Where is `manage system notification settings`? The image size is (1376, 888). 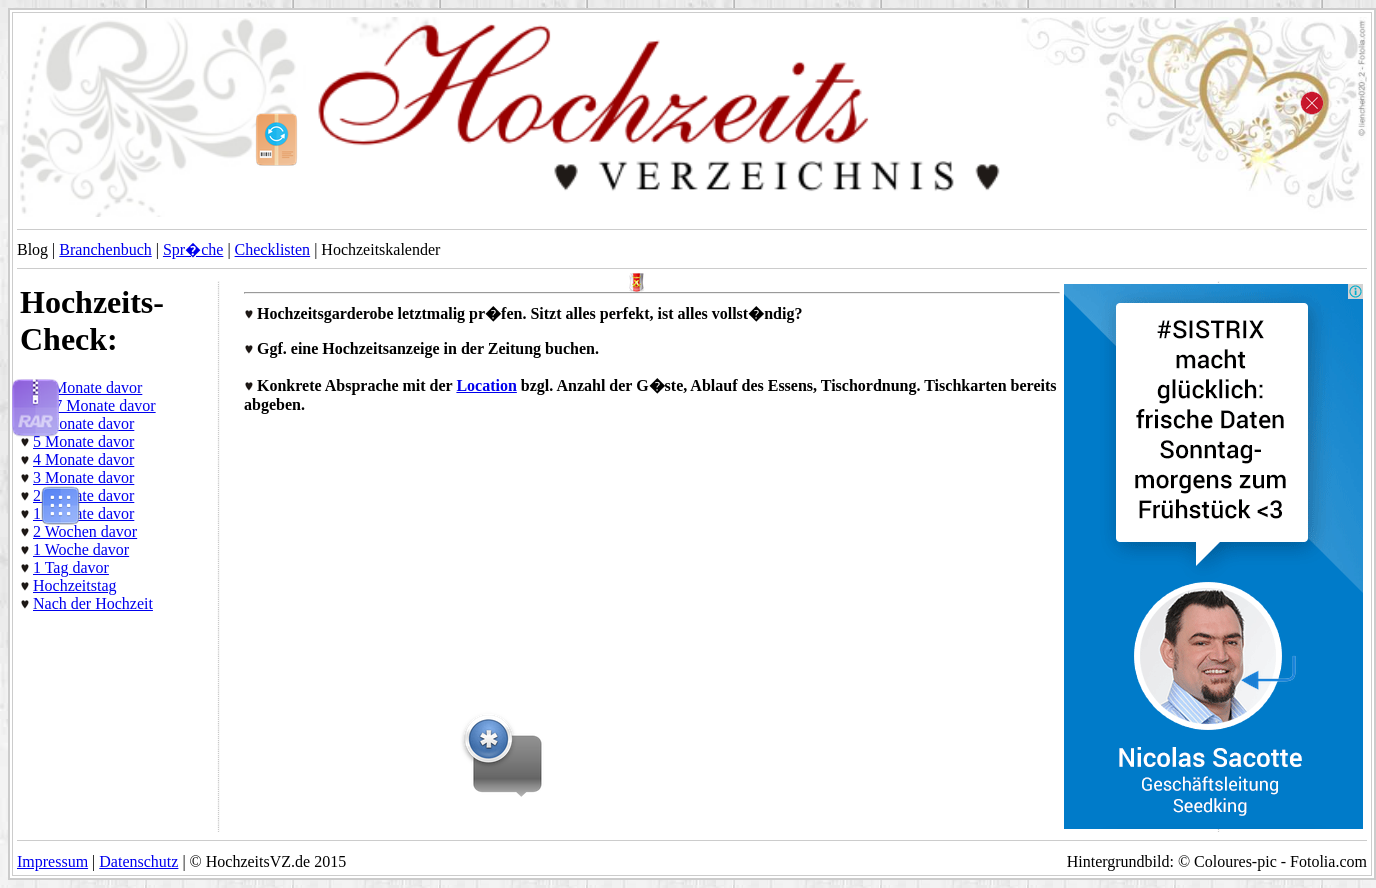
manage system notification settings is located at coordinates (504, 754).